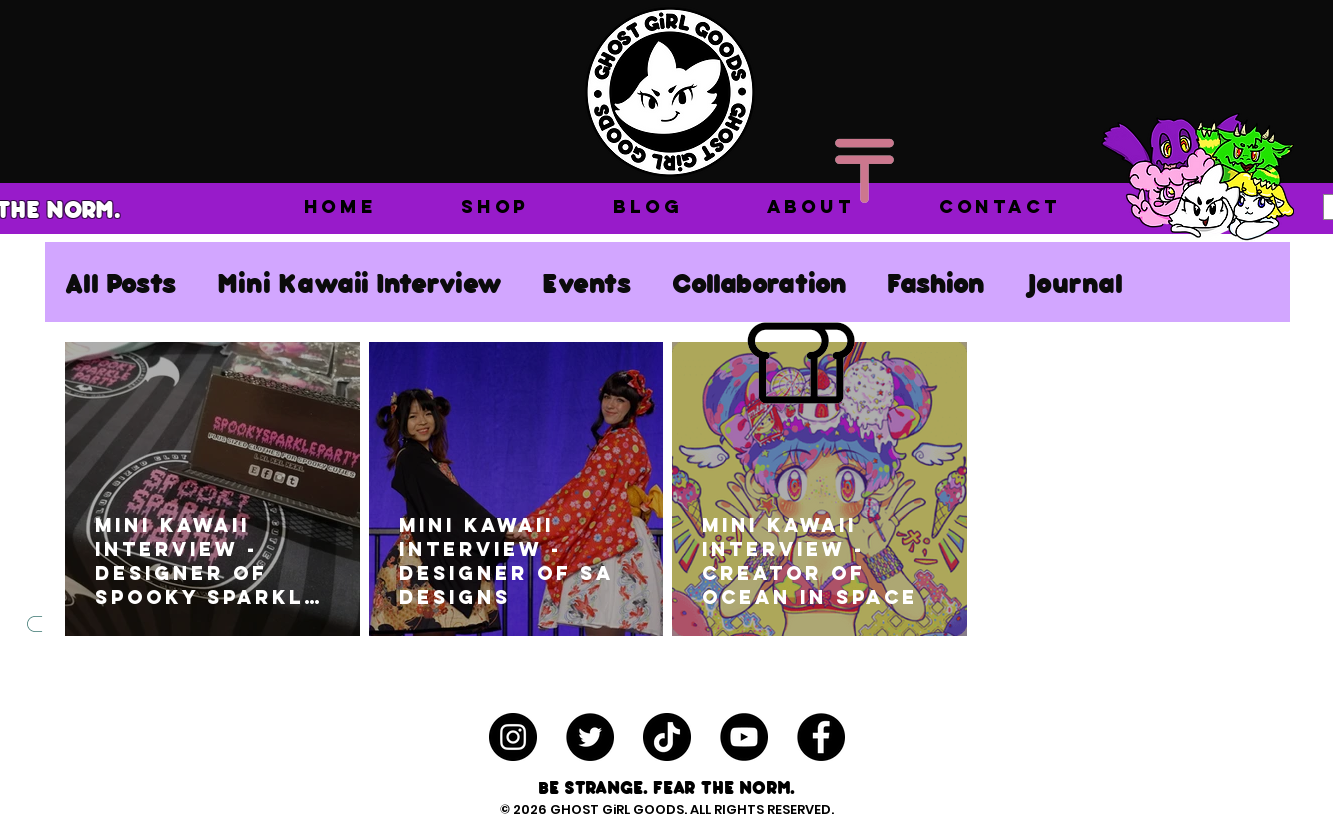  What do you see at coordinates (35, 624) in the screenshot?
I see `indicates a proper subset relationship in mathematical notation` at bounding box center [35, 624].